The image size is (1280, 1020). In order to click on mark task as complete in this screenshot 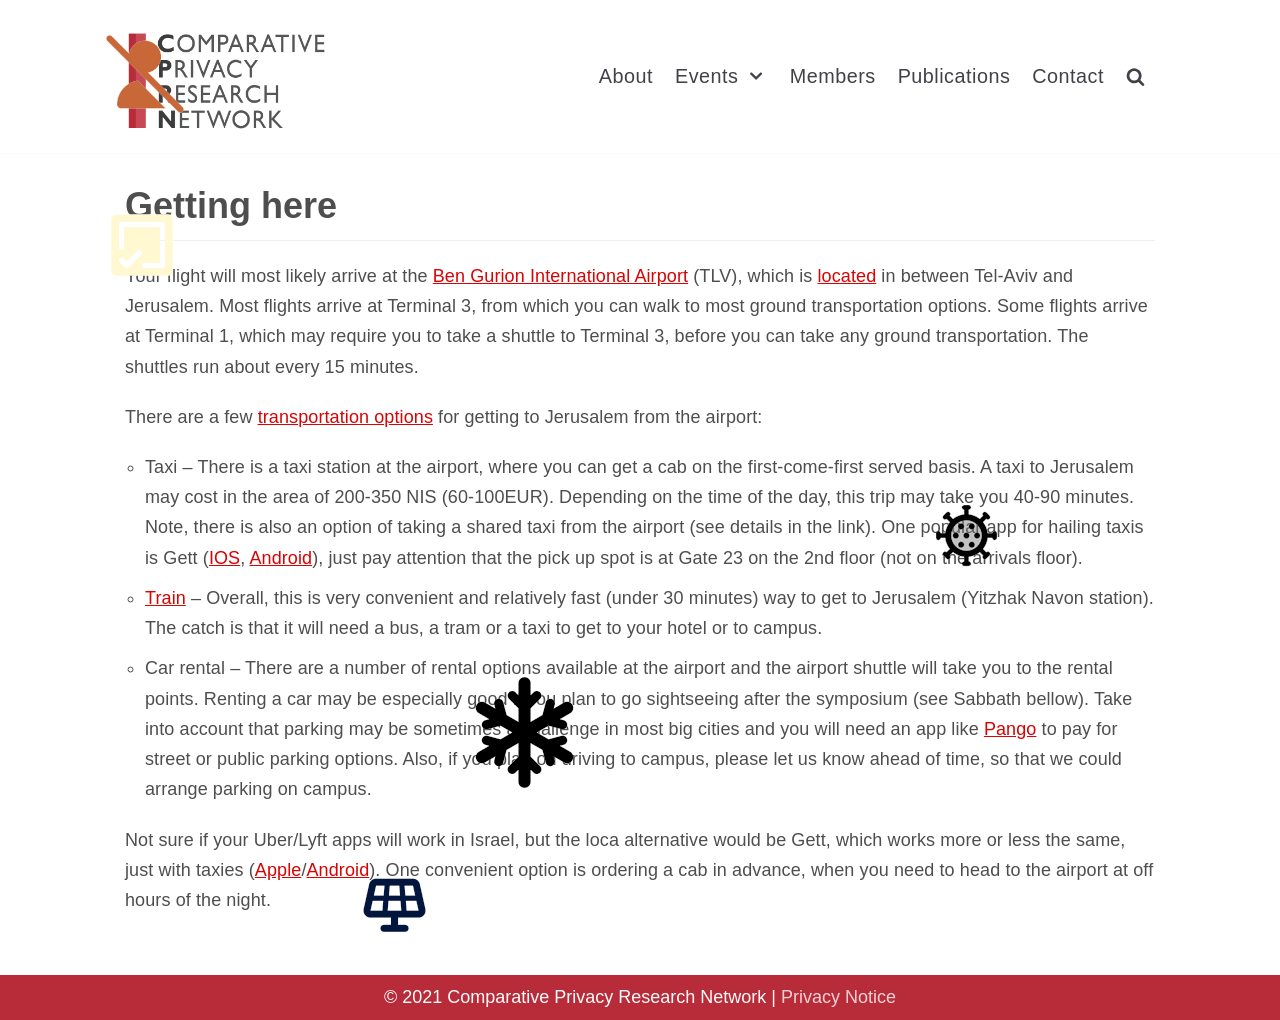, I will do `click(142, 245)`.